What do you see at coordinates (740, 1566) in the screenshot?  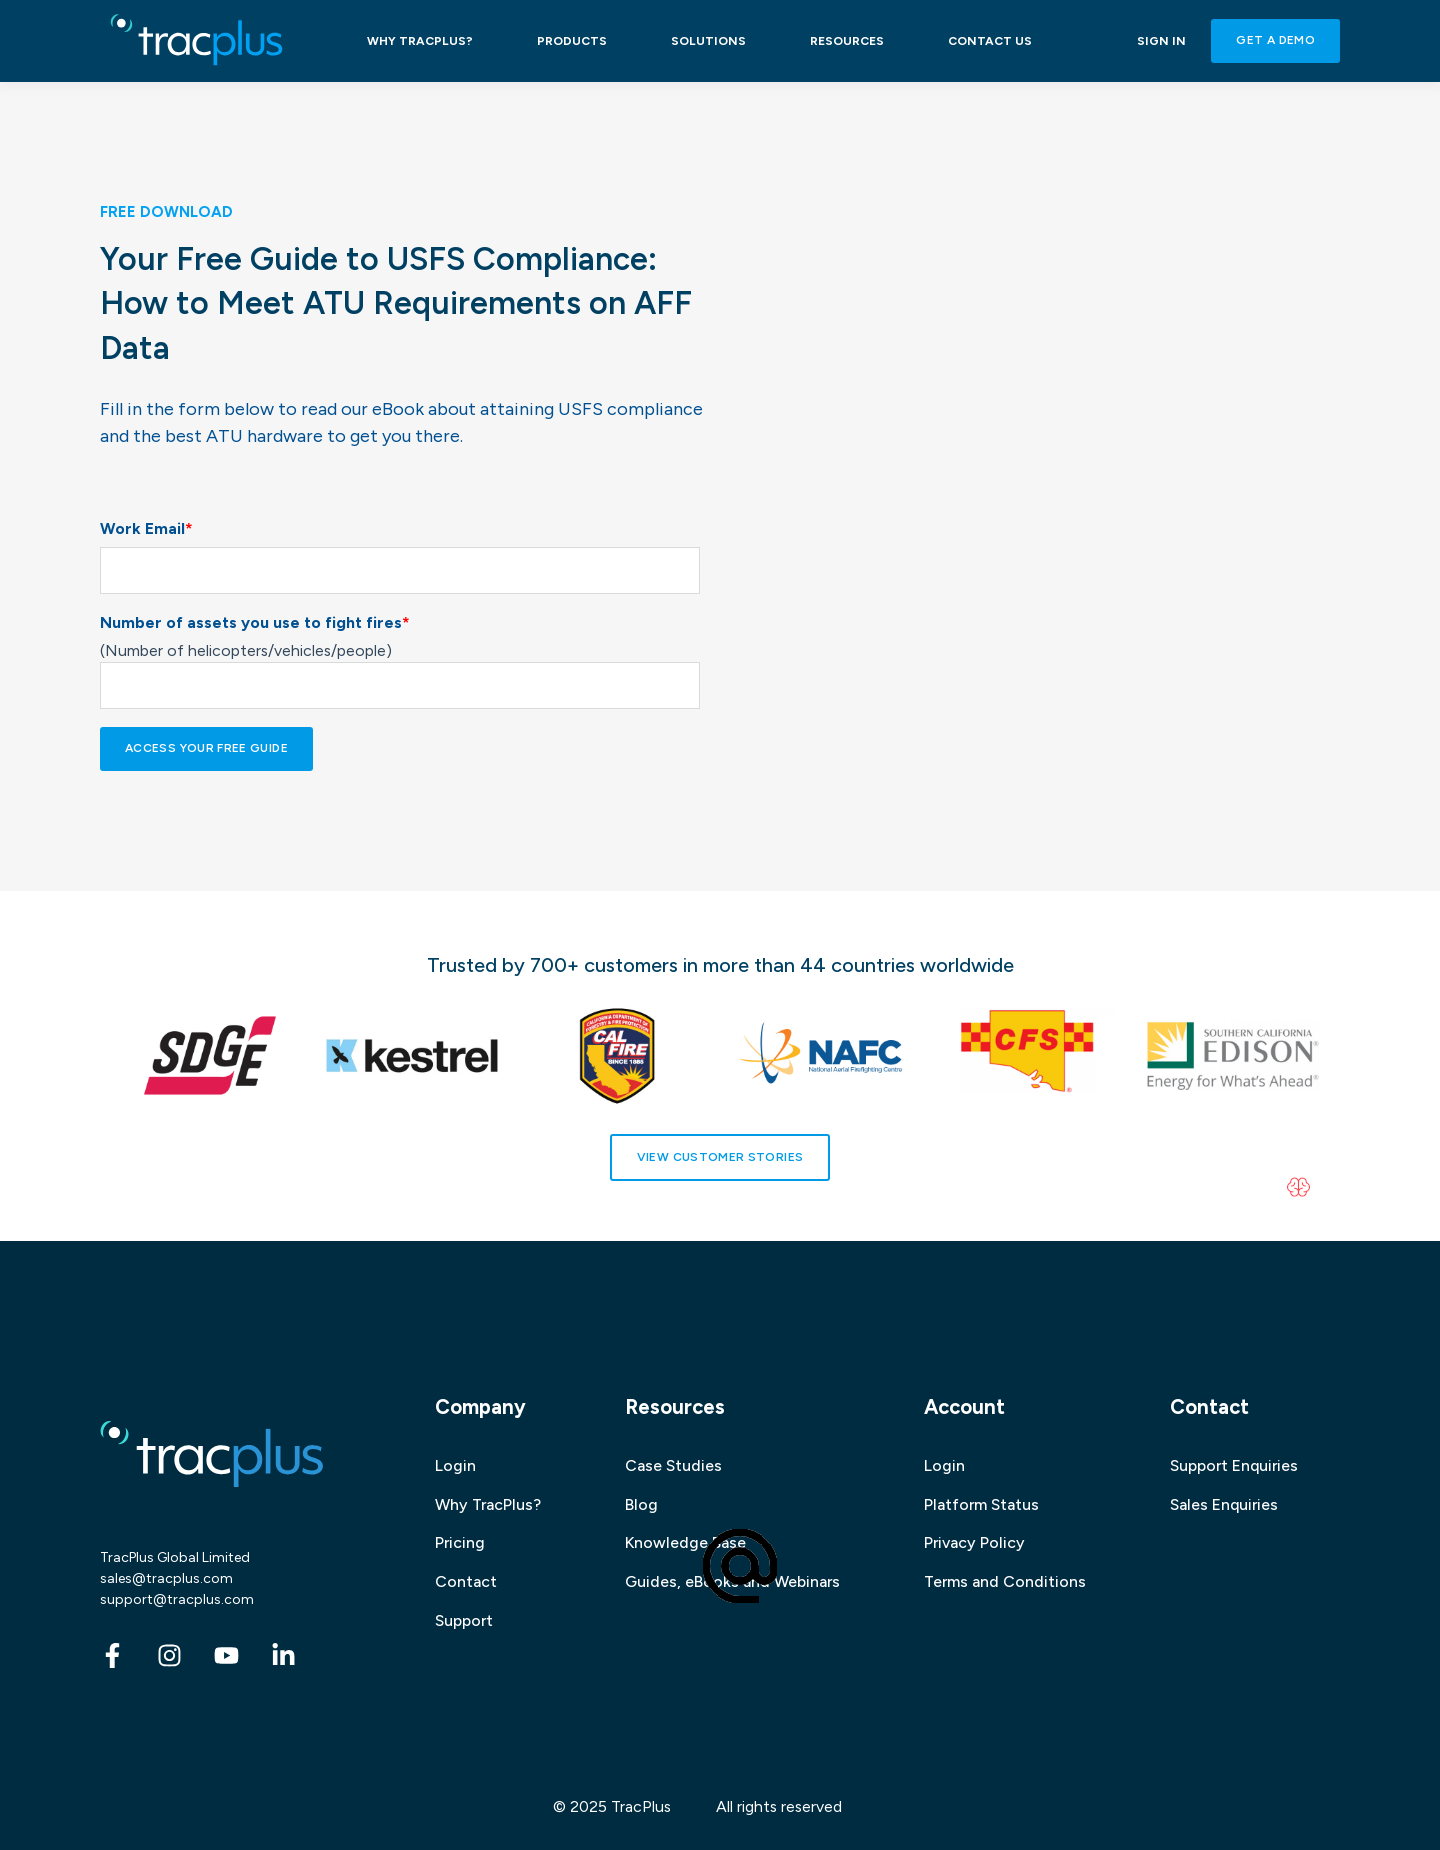 I see `enter or view email address` at bounding box center [740, 1566].